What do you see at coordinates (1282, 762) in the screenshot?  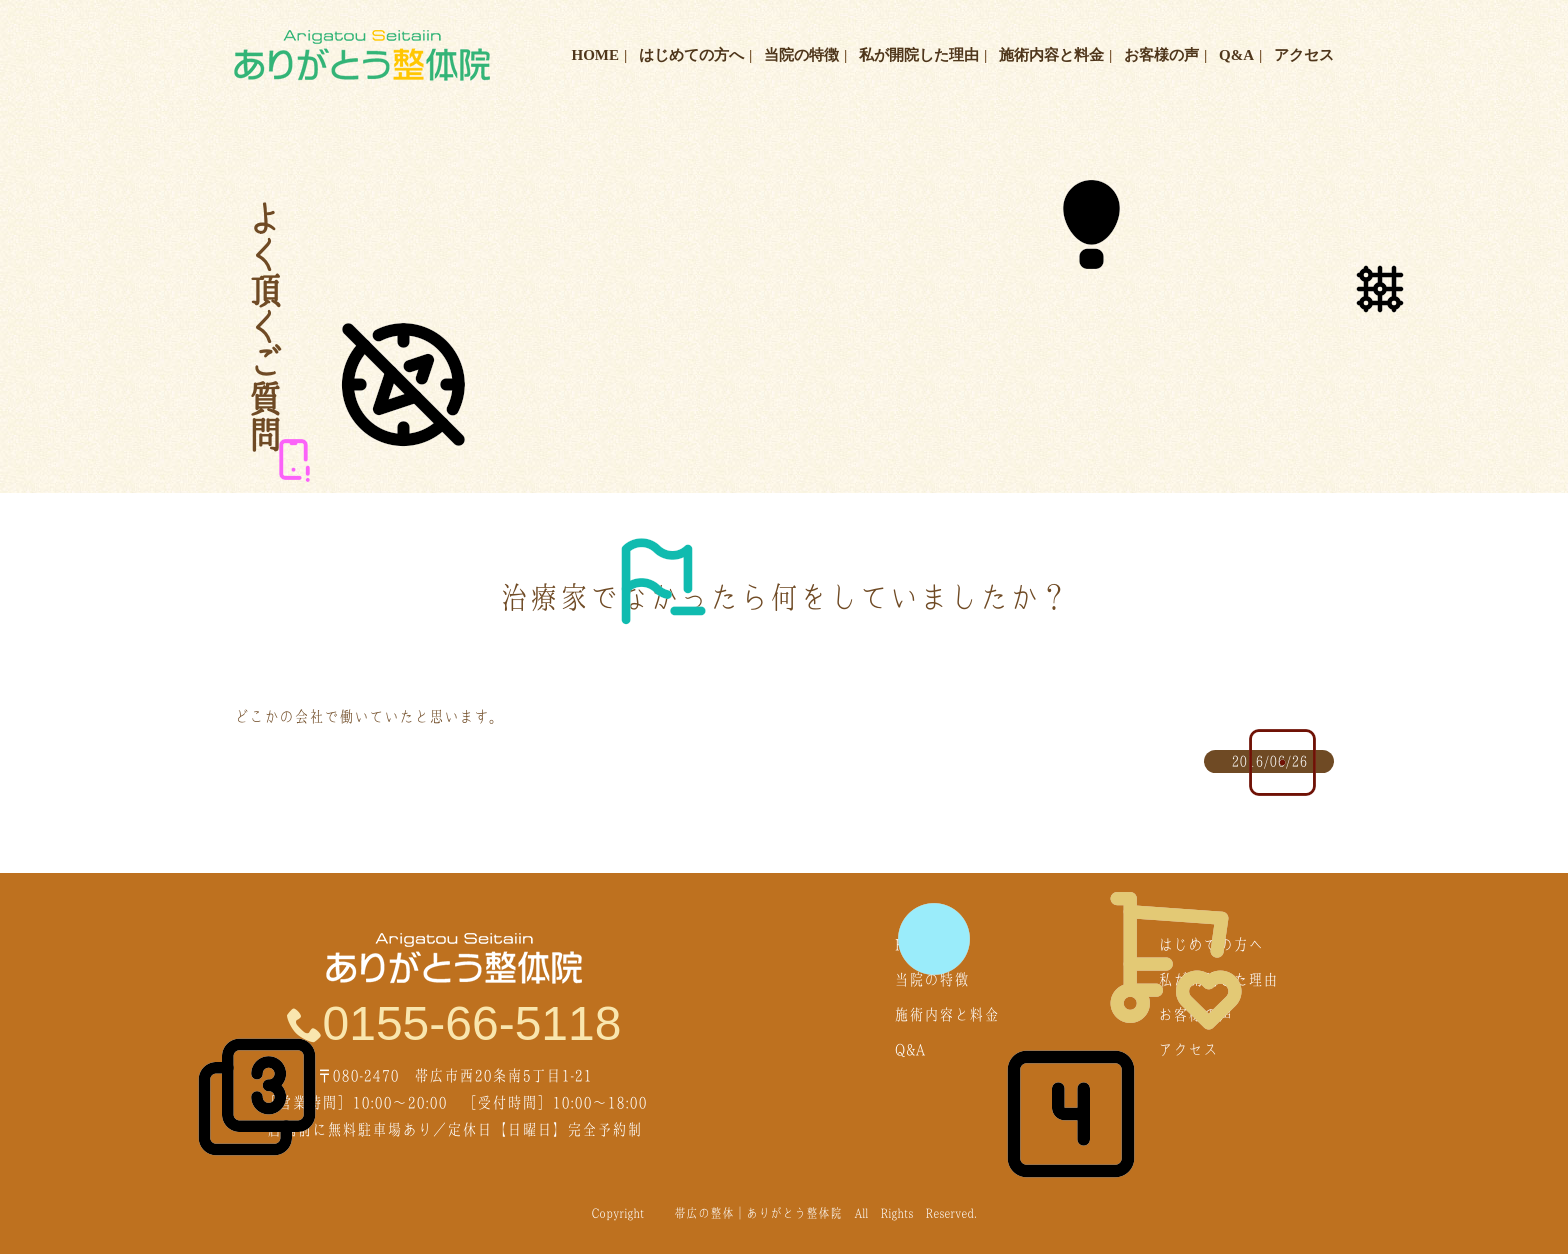 I see `indicates a roll result of one` at bounding box center [1282, 762].